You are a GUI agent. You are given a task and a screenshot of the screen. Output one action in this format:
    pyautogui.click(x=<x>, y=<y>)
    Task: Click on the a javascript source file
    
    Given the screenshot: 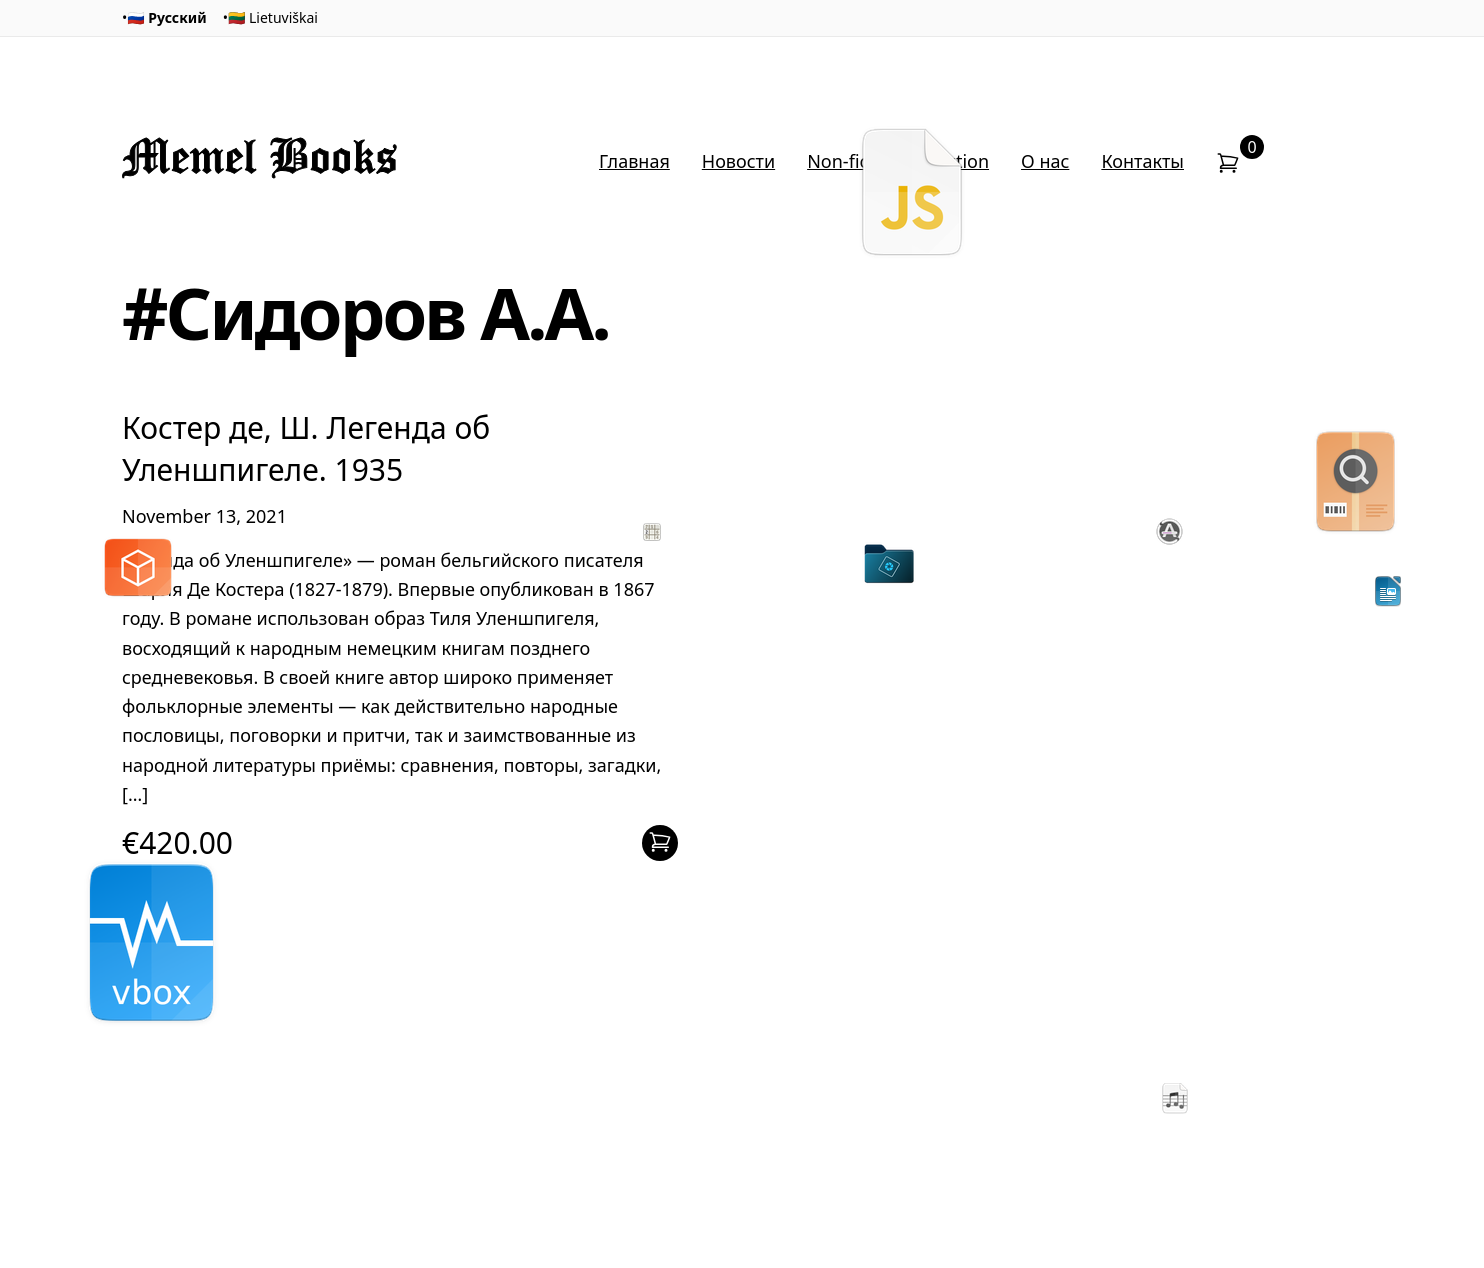 What is the action you would take?
    pyautogui.click(x=912, y=192)
    